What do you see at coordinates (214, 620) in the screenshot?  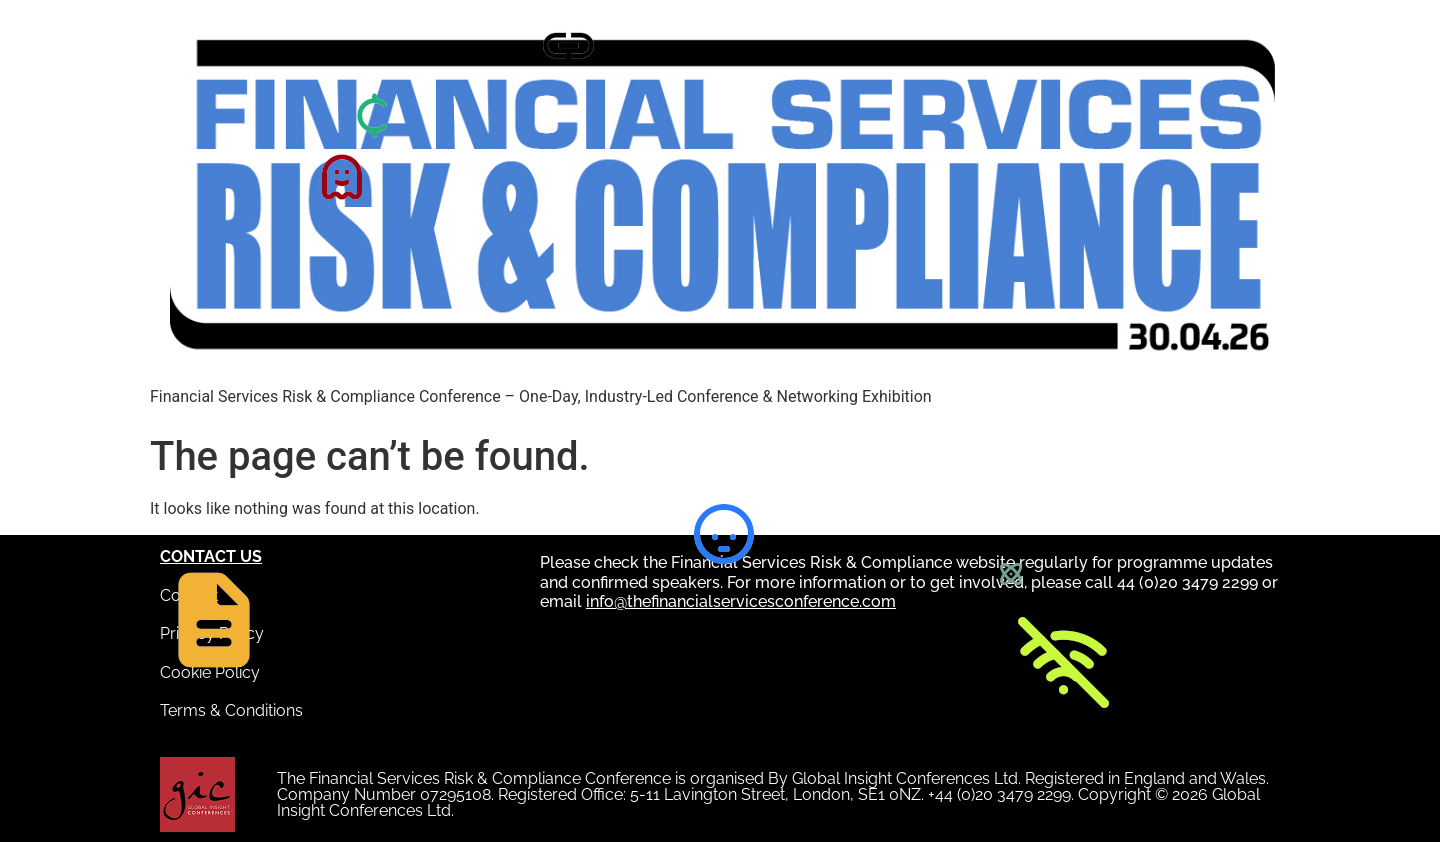 I see `view document details` at bounding box center [214, 620].